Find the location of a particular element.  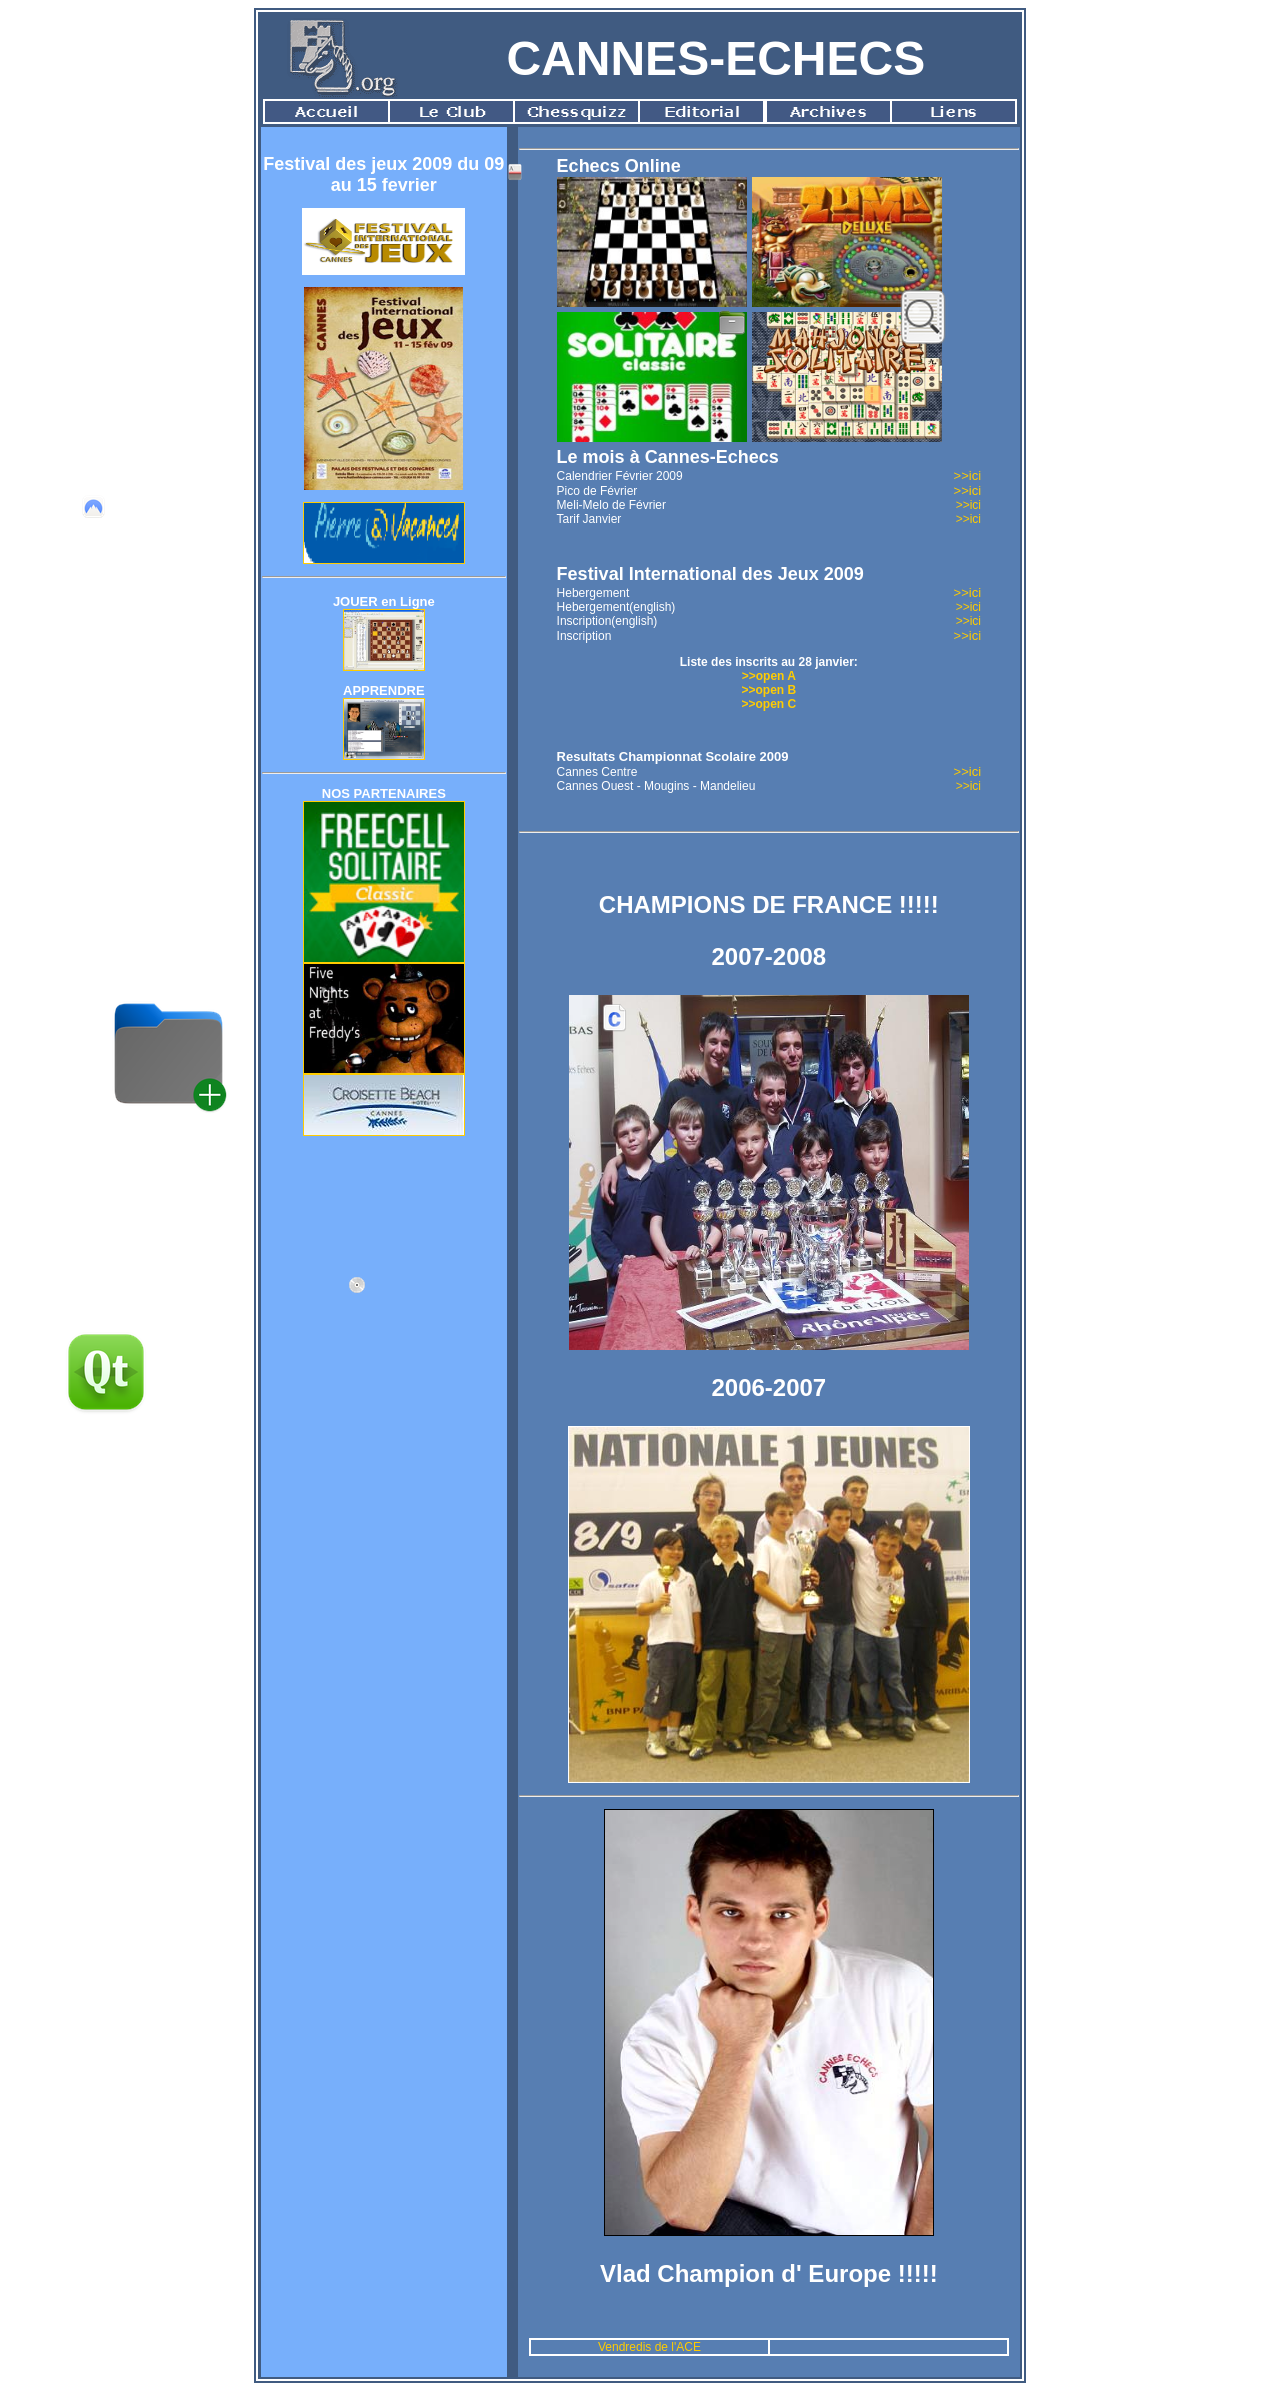

open the system logs application is located at coordinates (923, 317).